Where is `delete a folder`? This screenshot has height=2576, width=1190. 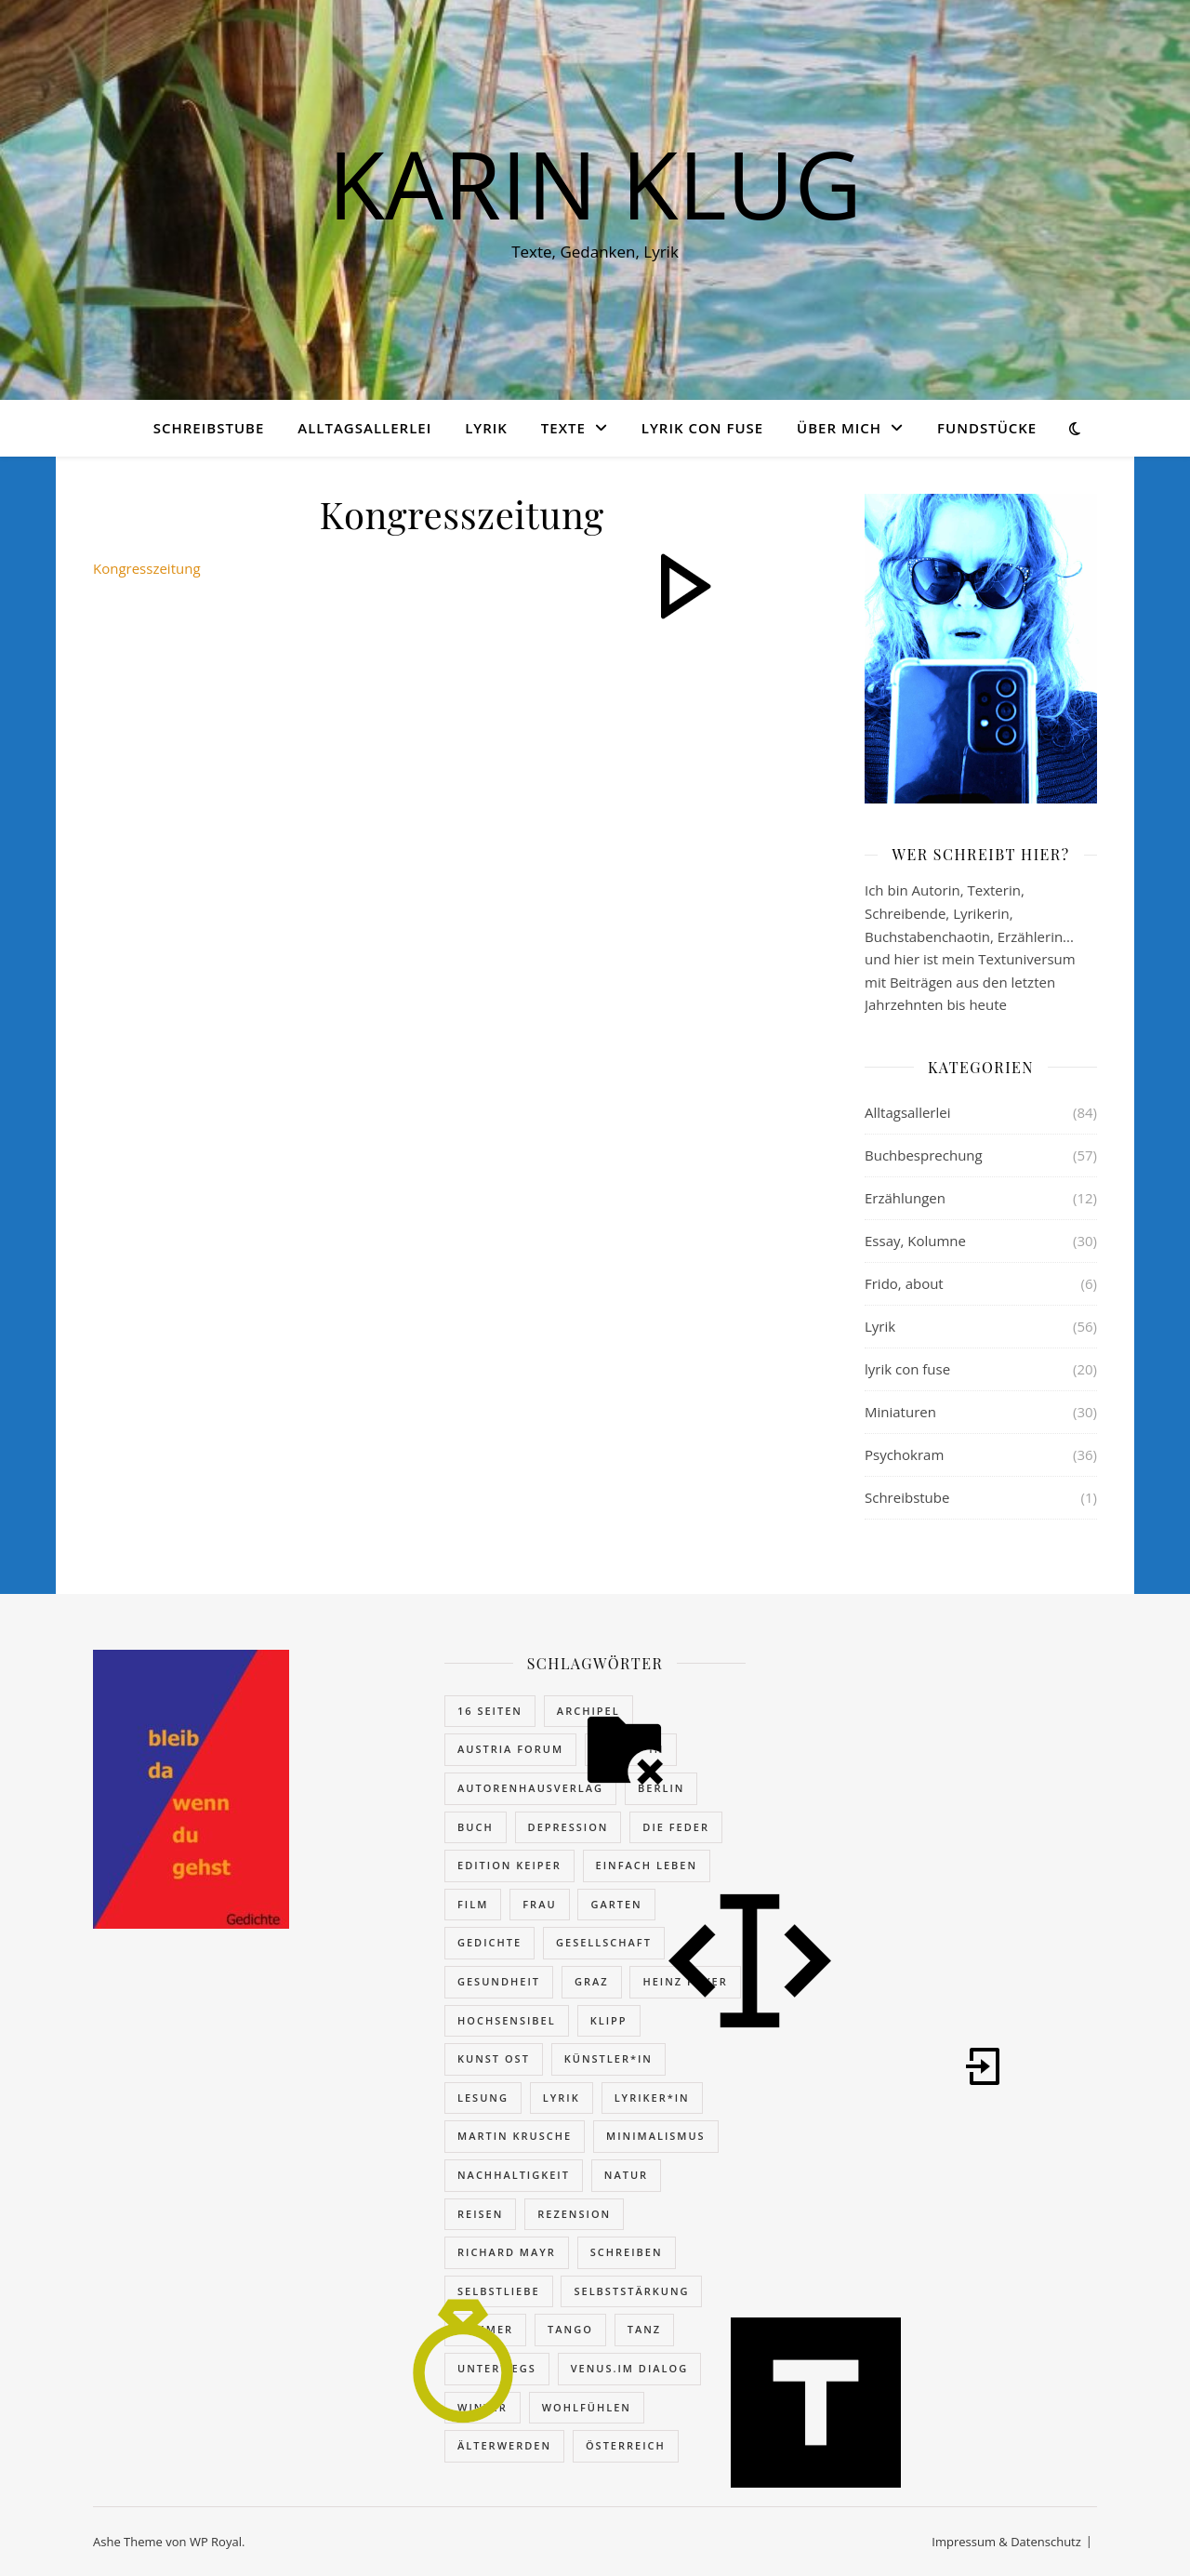 delete a folder is located at coordinates (624, 1749).